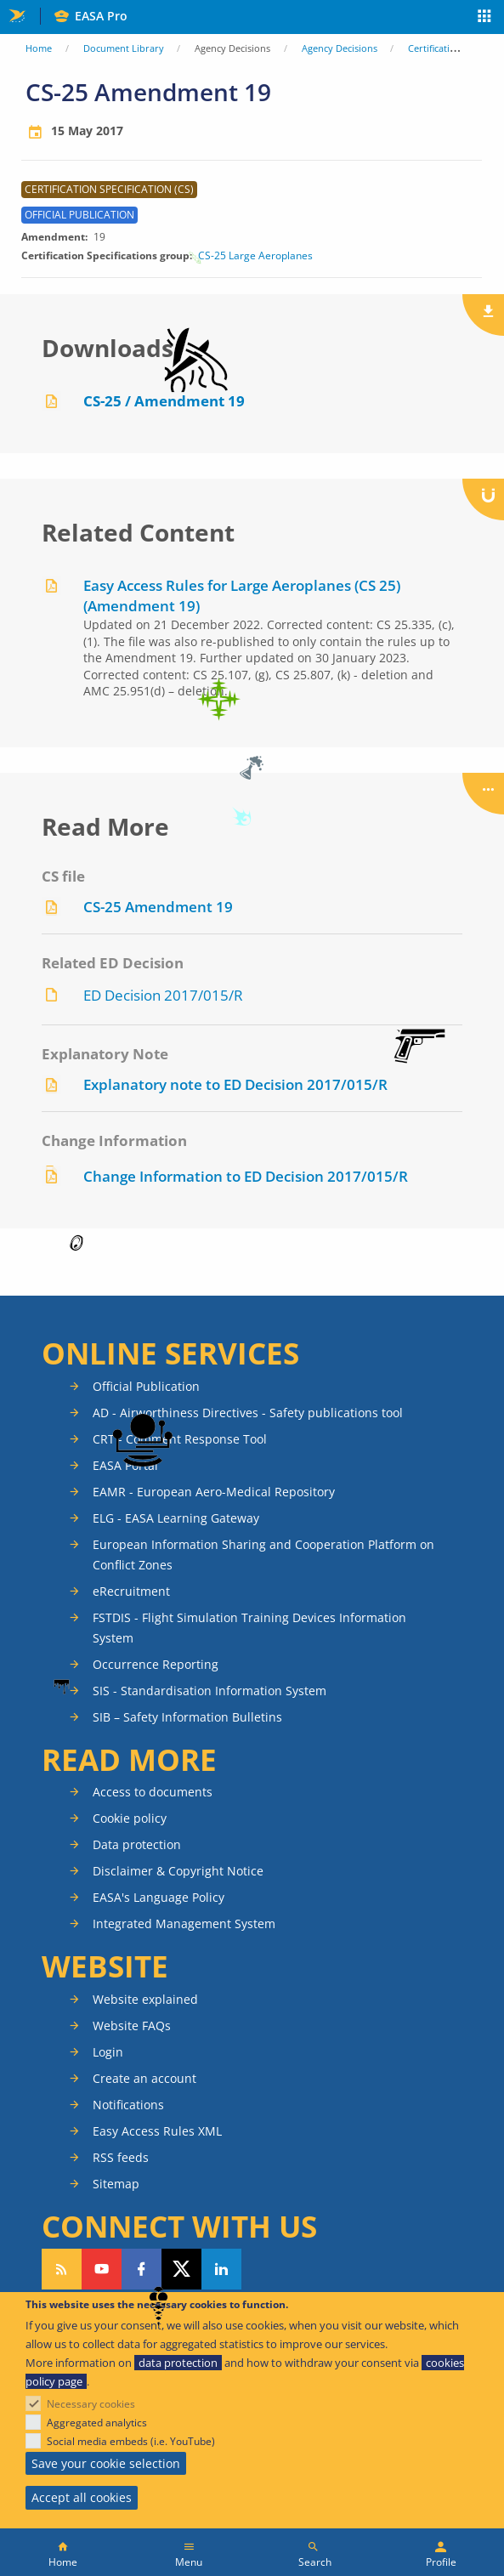  Describe the element at coordinates (143, 1438) in the screenshot. I see `view solar system or planetary model` at that location.